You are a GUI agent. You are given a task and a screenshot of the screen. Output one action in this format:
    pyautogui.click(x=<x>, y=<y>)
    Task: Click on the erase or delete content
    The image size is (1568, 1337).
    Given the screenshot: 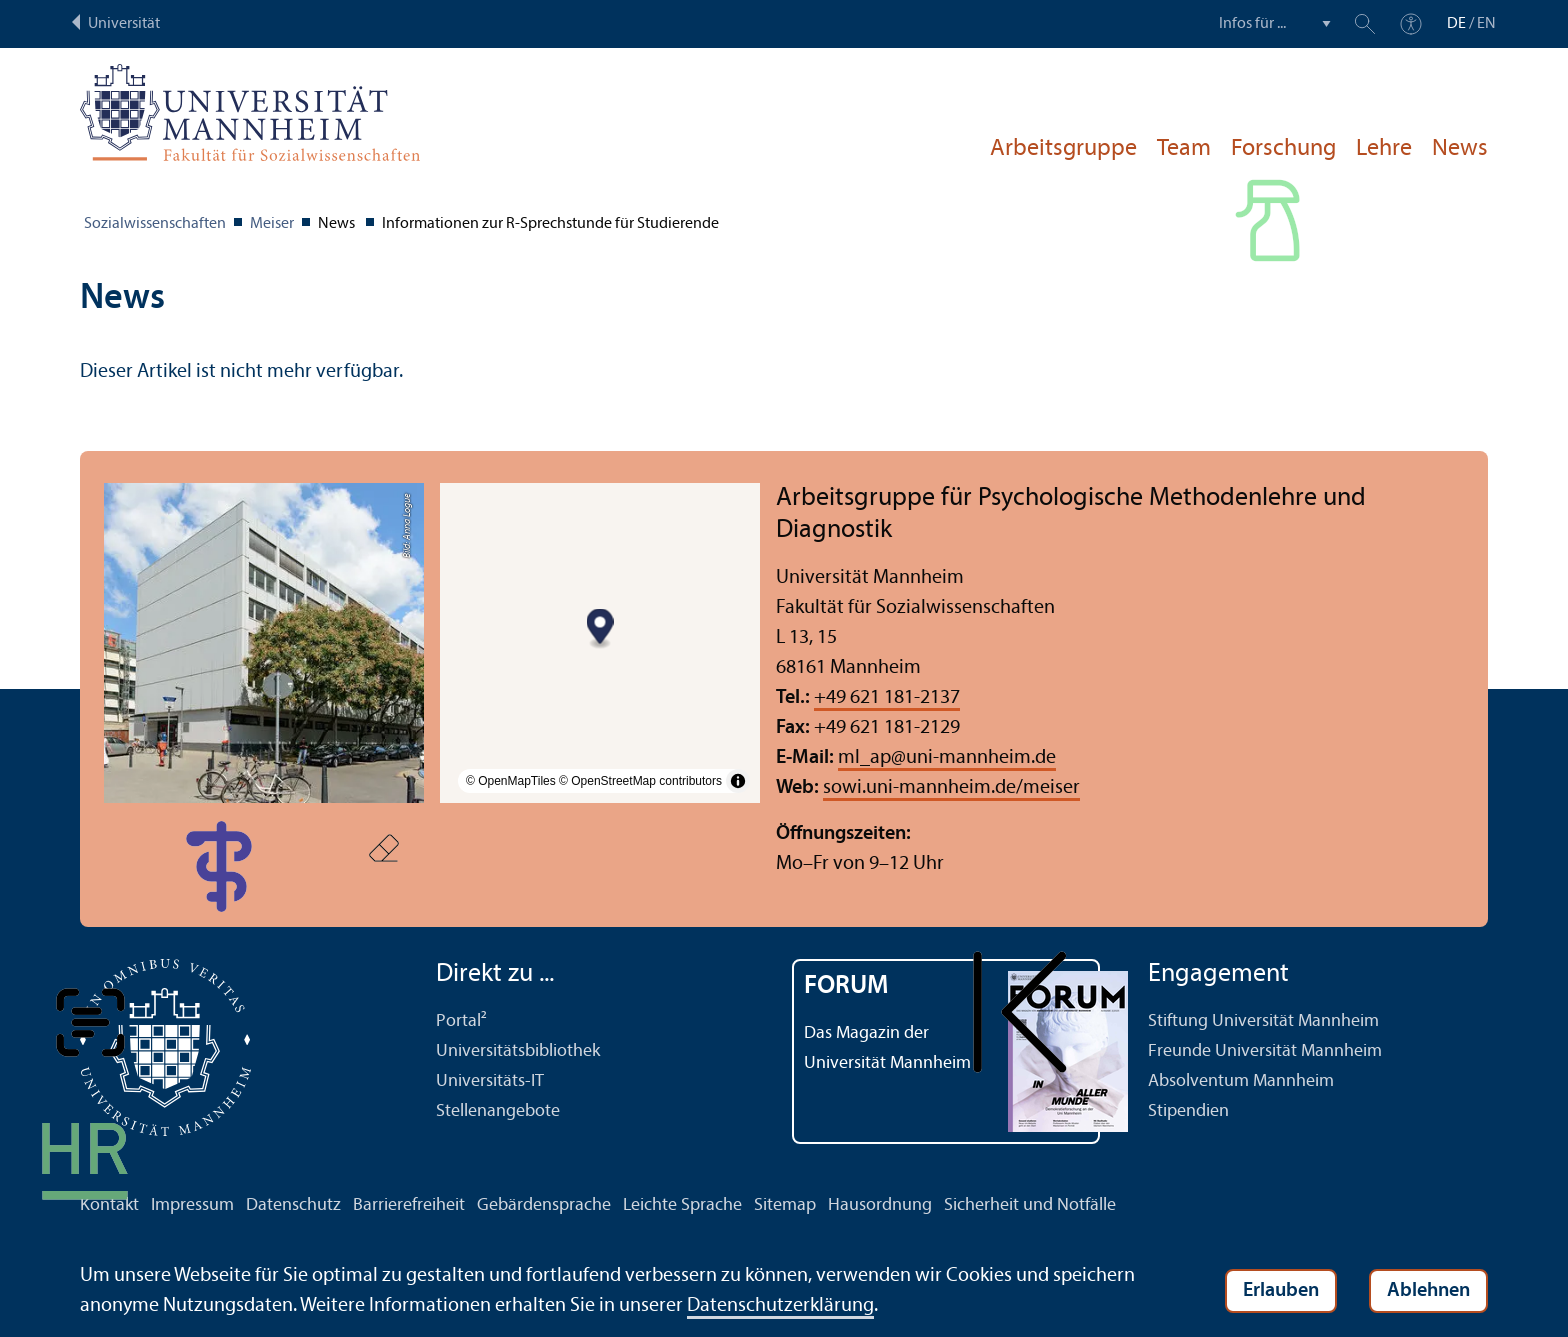 What is the action you would take?
    pyautogui.click(x=384, y=848)
    